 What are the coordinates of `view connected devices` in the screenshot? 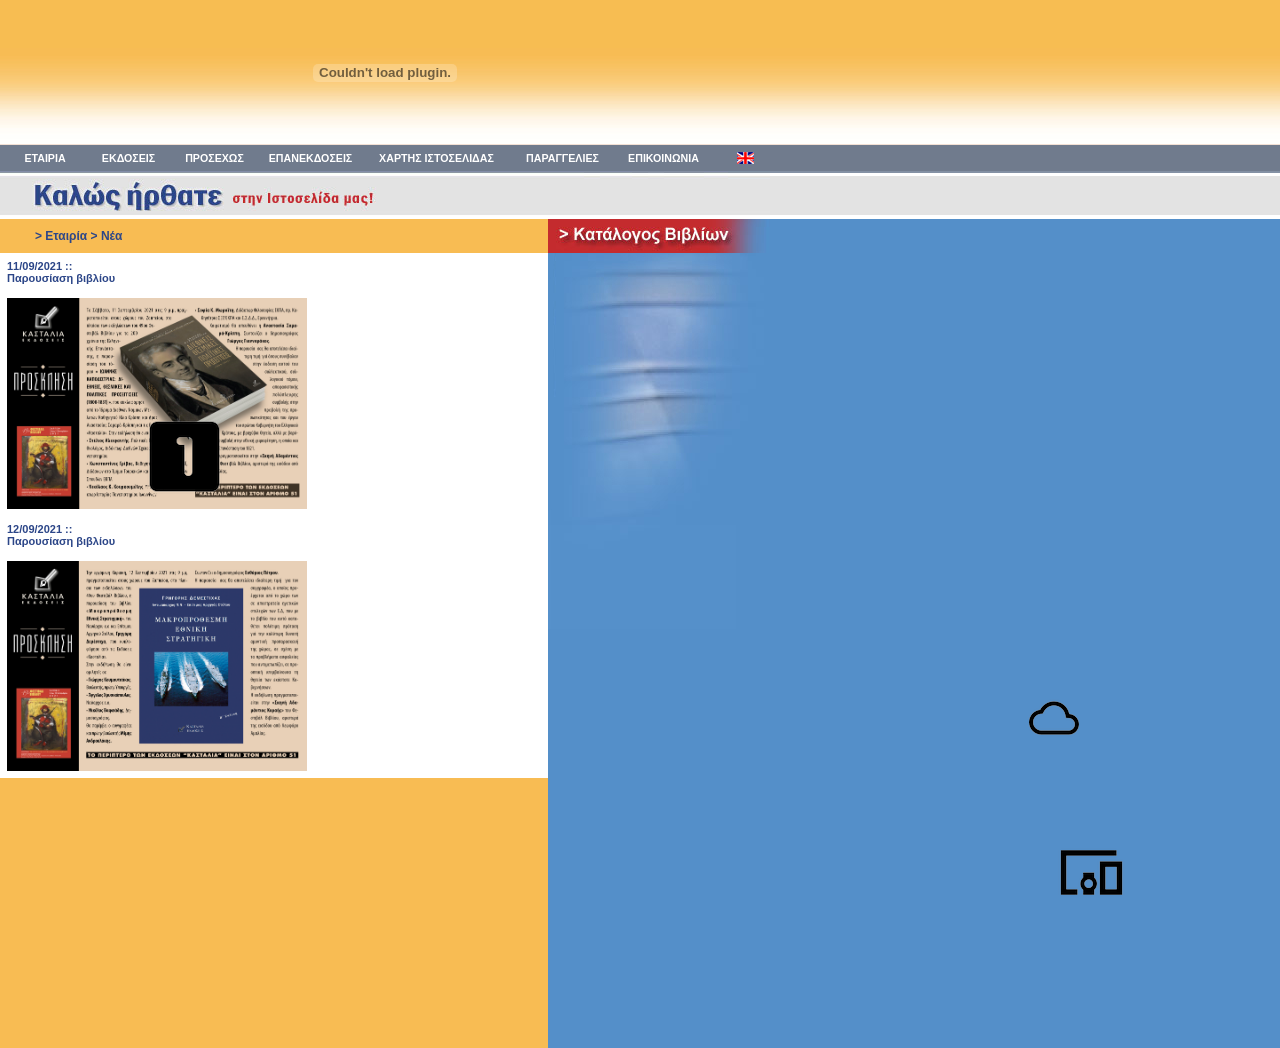 It's located at (1091, 872).